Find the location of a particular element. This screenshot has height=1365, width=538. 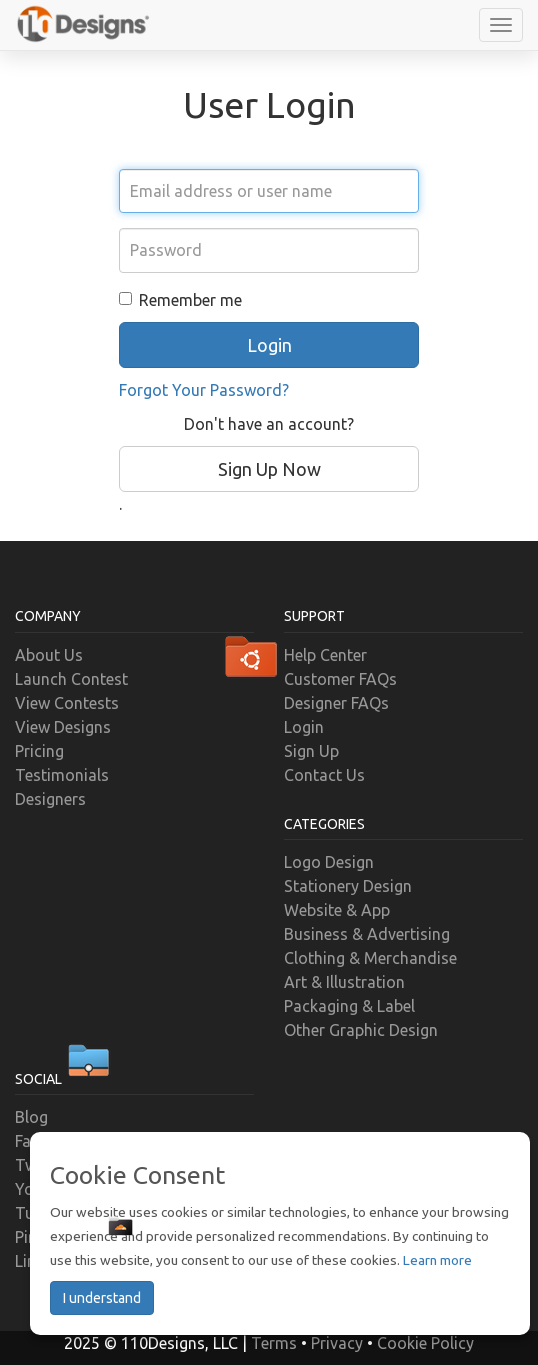

folder containing pokémon typing game files is located at coordinates (88, 1061).